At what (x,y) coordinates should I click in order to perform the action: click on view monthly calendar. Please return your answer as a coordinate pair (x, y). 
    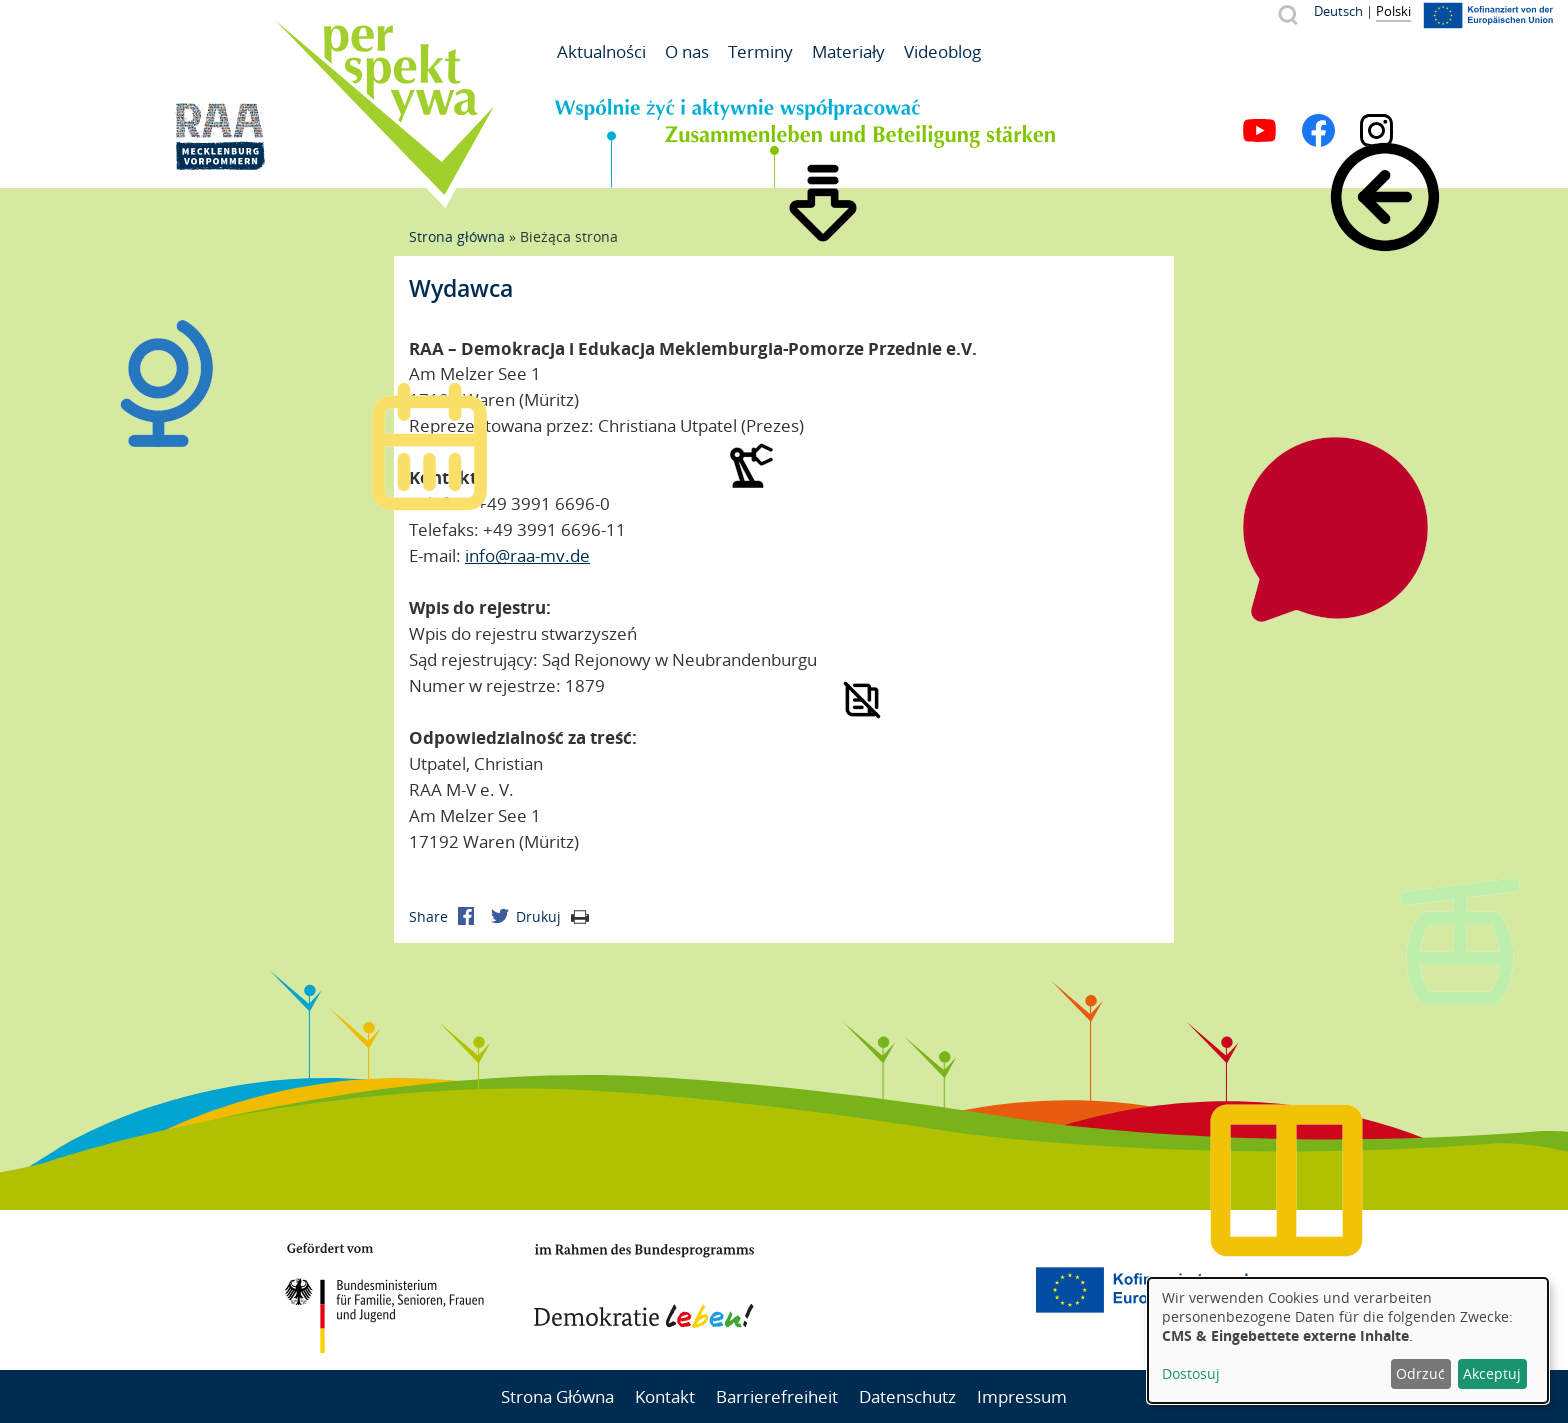
    Looking at the image, I should click on (429, 446).